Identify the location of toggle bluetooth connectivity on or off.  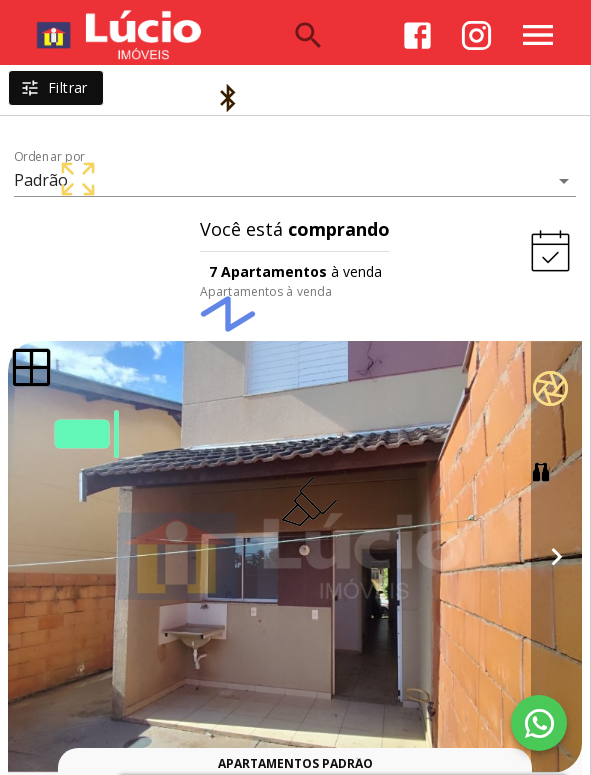
(228, 98).